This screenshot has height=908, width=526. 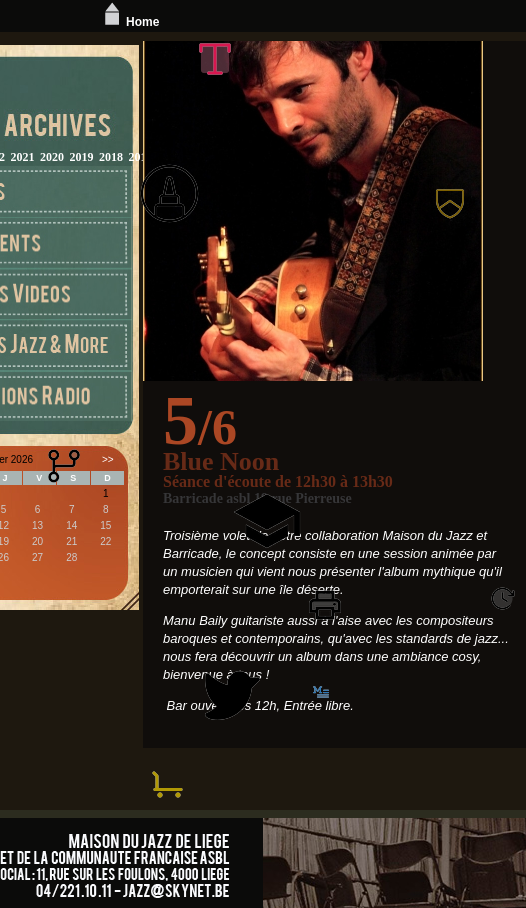 What do you see at coordinates (62, 466) in the screenshot?
I see `create a new branch in version control` at bounding box center [62, 466].